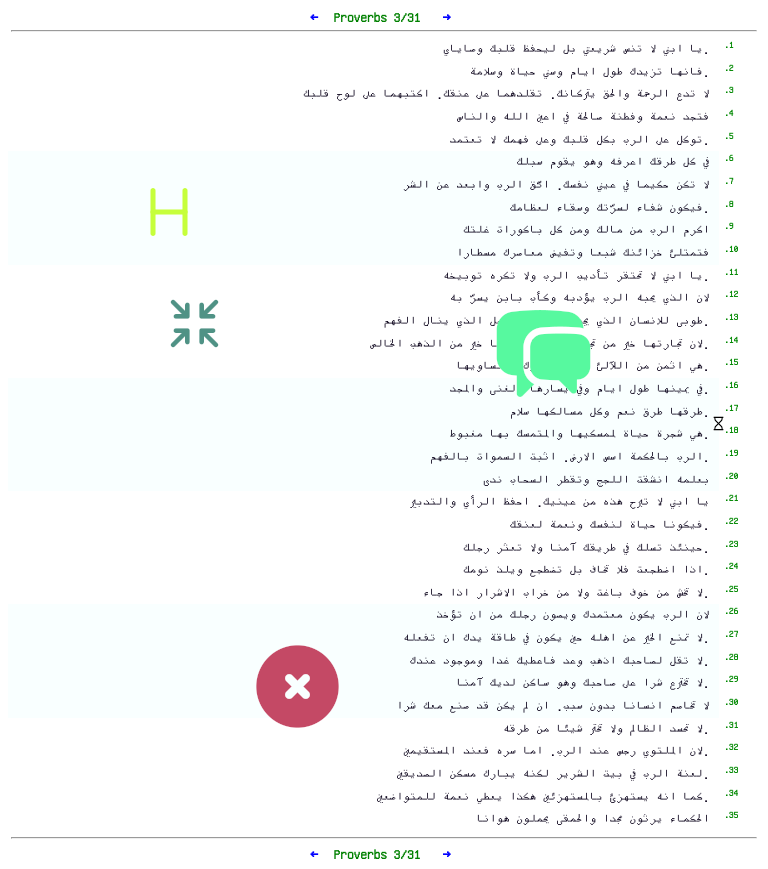  Describe the element at coordinates (194, 323) in the screenshot. I see `minimize or reduce window size` at that location.